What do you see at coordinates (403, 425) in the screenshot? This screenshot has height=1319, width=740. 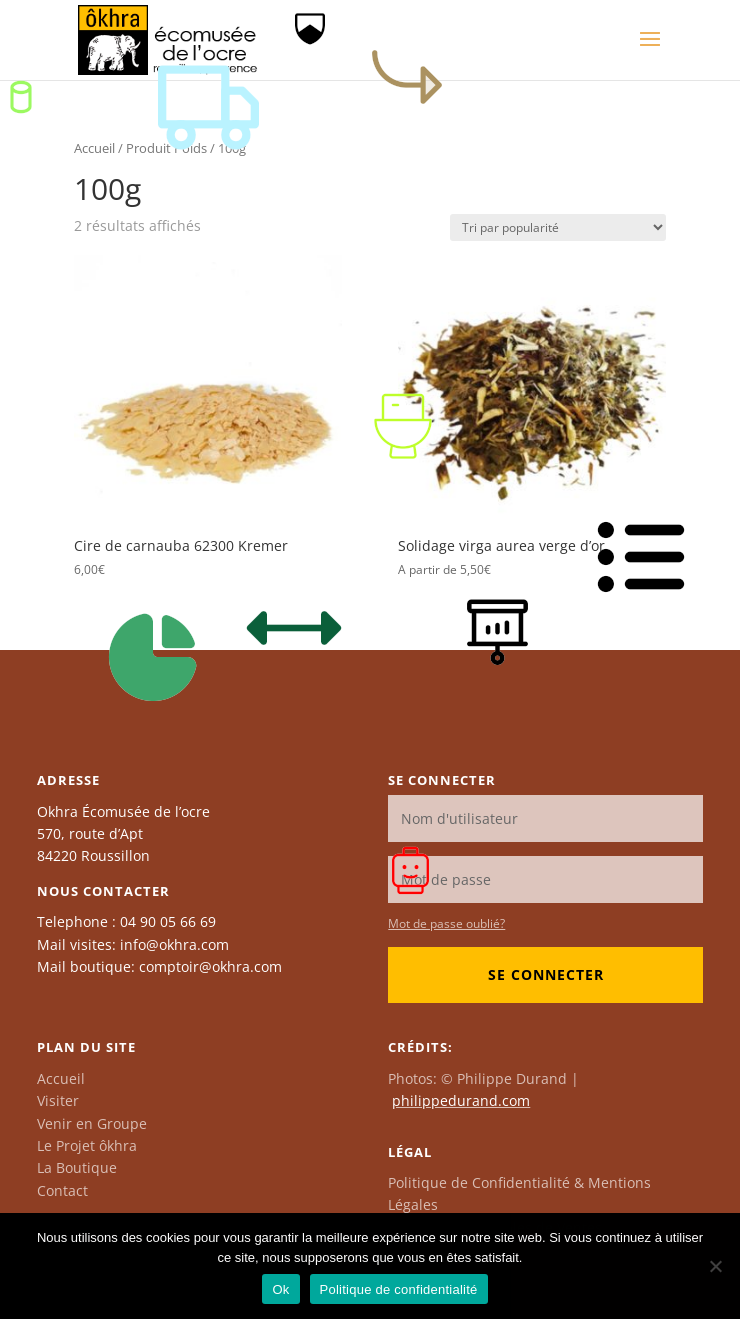 I see `locate nearby restrooms` at bounding box center [403, 425].